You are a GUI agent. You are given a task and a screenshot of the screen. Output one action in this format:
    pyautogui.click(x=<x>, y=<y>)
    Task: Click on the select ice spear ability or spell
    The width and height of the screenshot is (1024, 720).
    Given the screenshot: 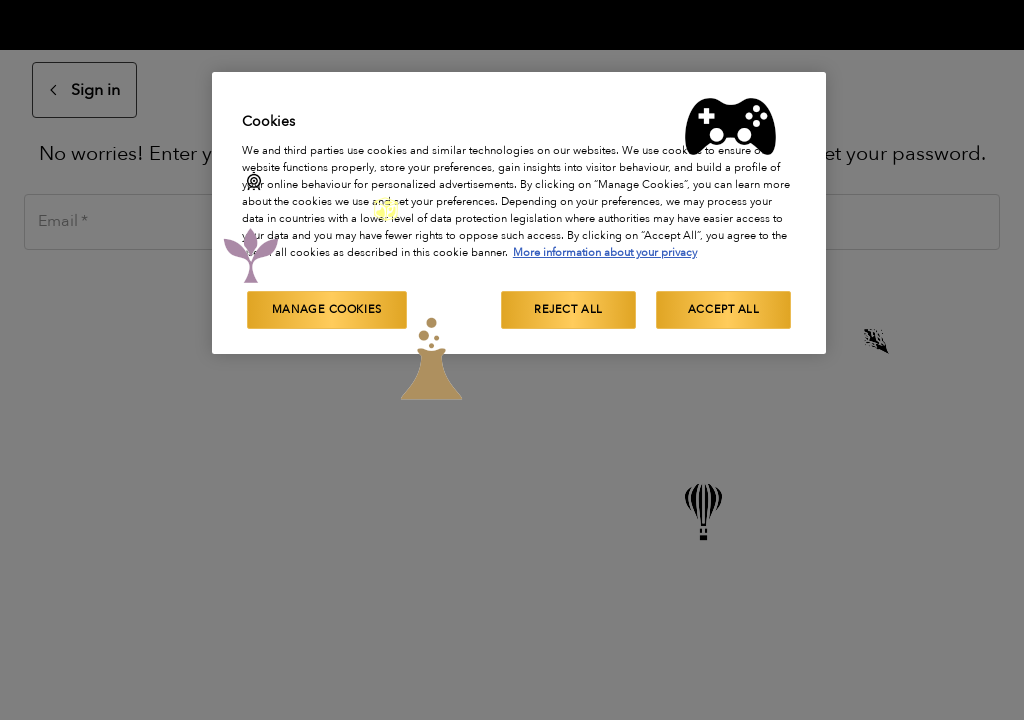 What is the action you would take?
    pyautogui.click(x=876, y=341)
    